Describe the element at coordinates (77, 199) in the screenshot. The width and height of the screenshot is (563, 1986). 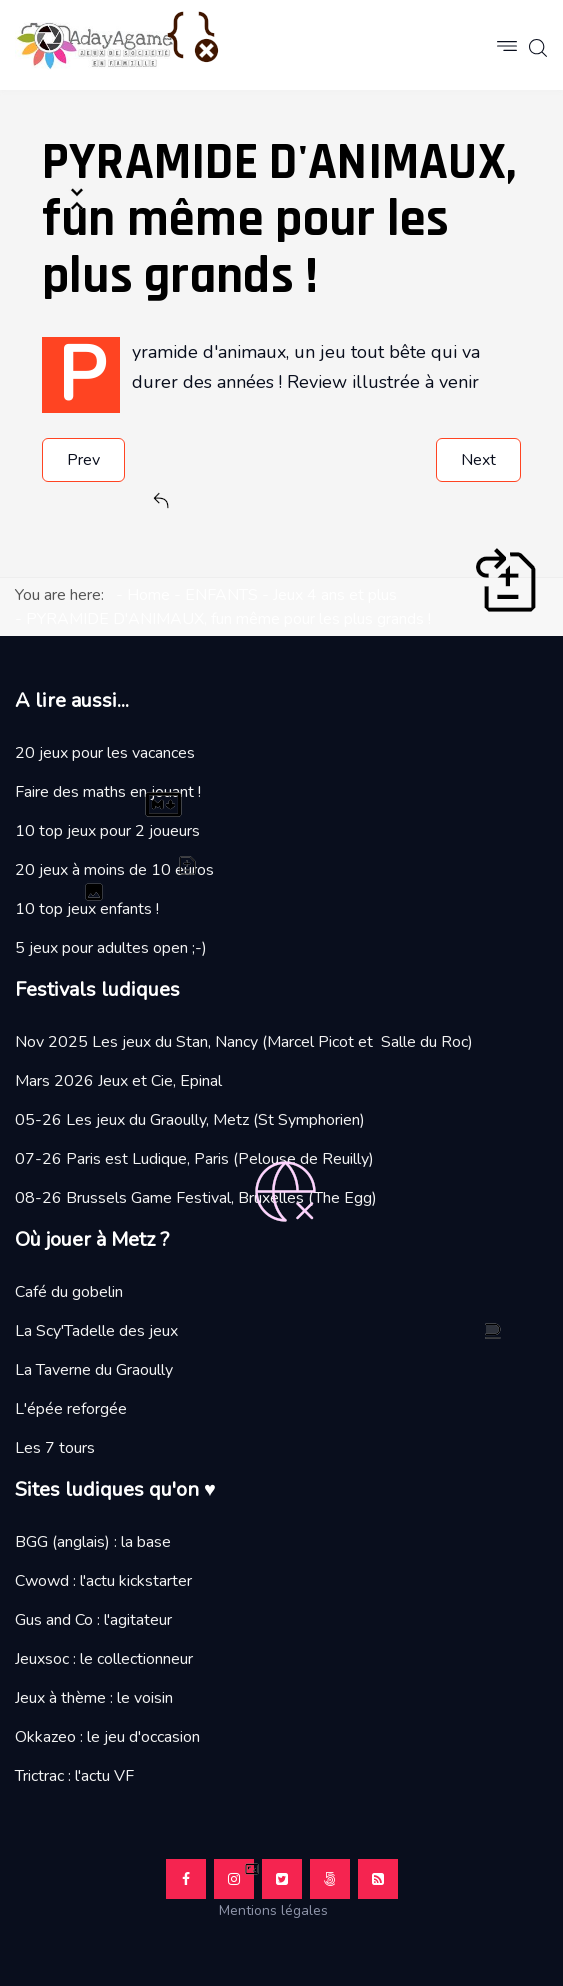
I see `collapse expanded content` at that location.